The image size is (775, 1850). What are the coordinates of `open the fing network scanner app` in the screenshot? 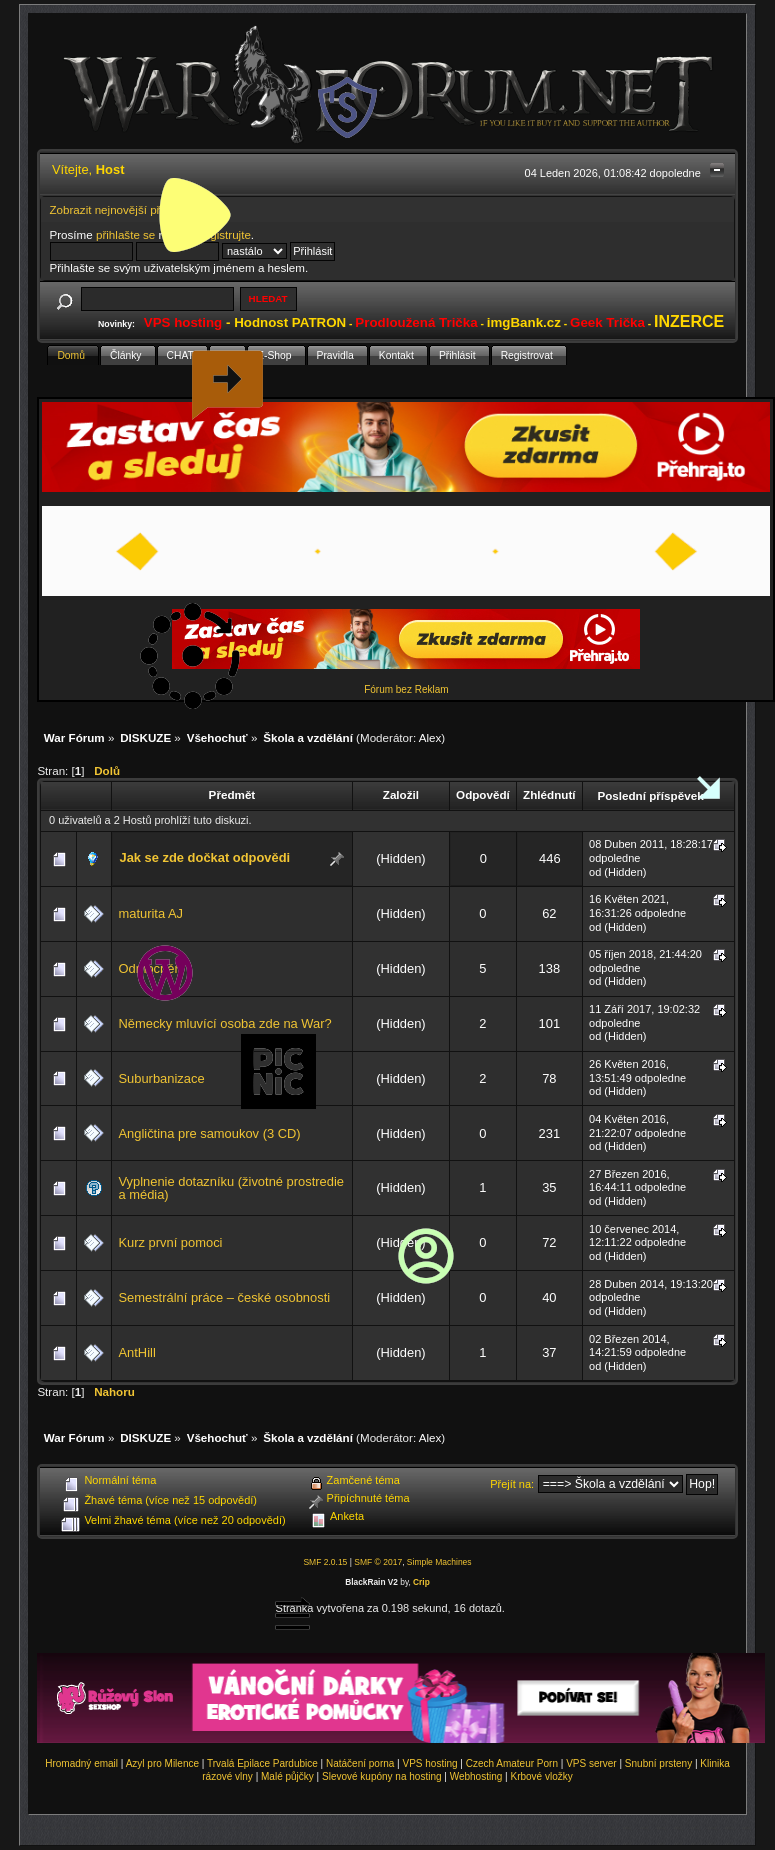 It's located at (190, 656).